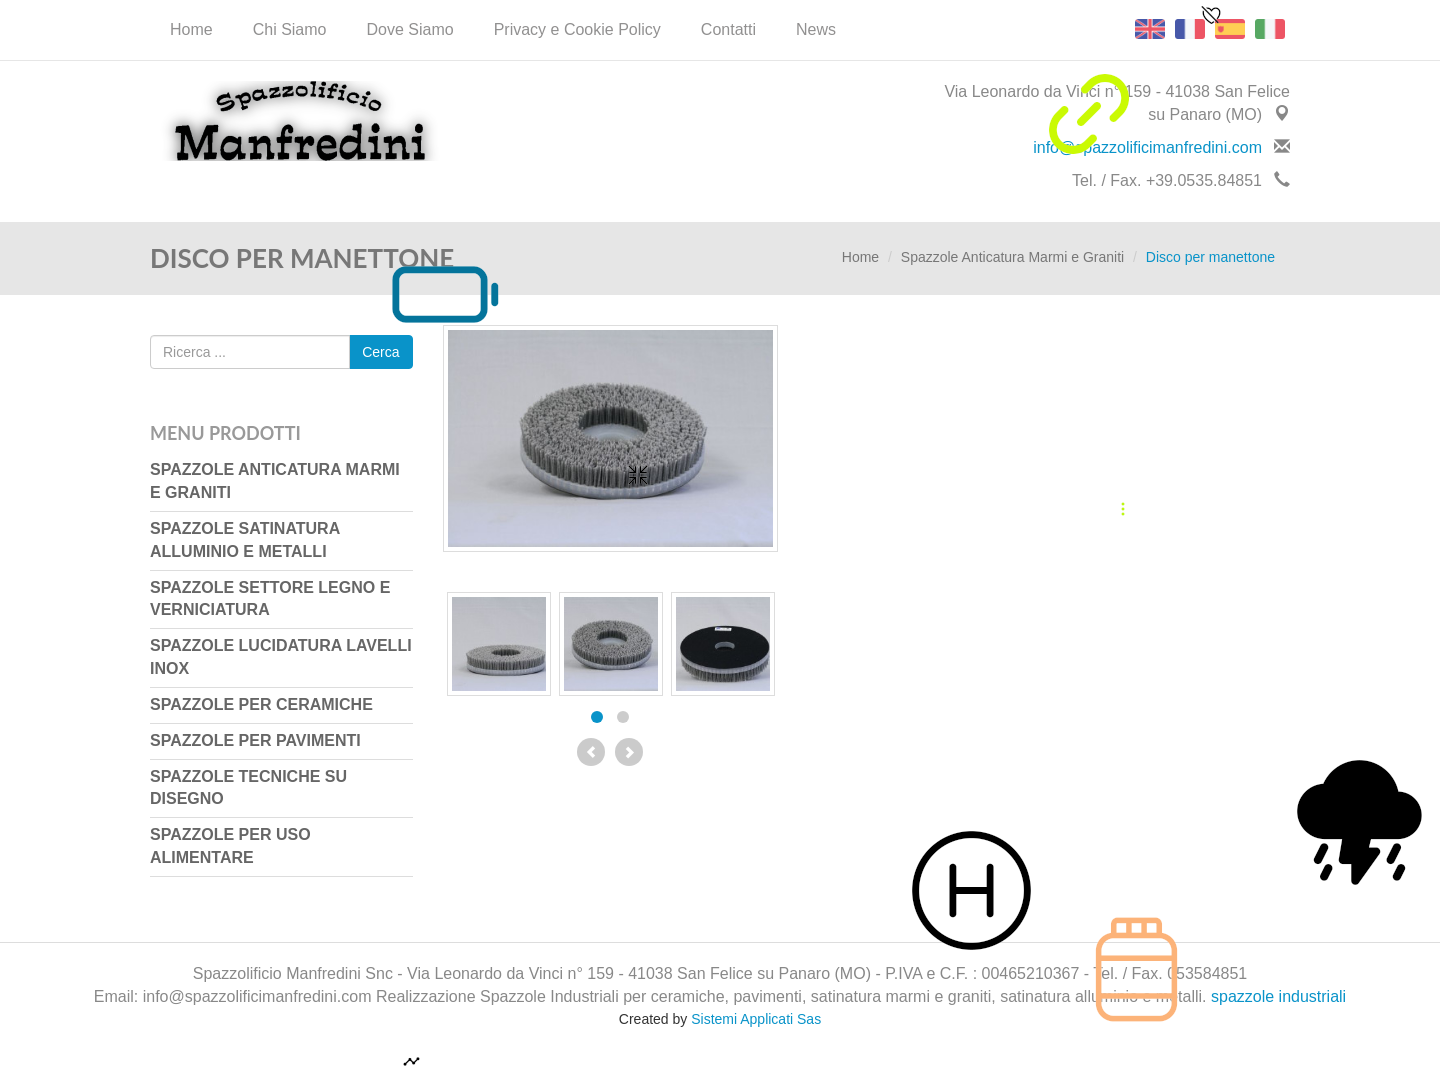 This screenshot has height=1092, width=1440. Describe the element at coordinates (1211, 15) in the screenshot. I see `remove from favorites` at that location.